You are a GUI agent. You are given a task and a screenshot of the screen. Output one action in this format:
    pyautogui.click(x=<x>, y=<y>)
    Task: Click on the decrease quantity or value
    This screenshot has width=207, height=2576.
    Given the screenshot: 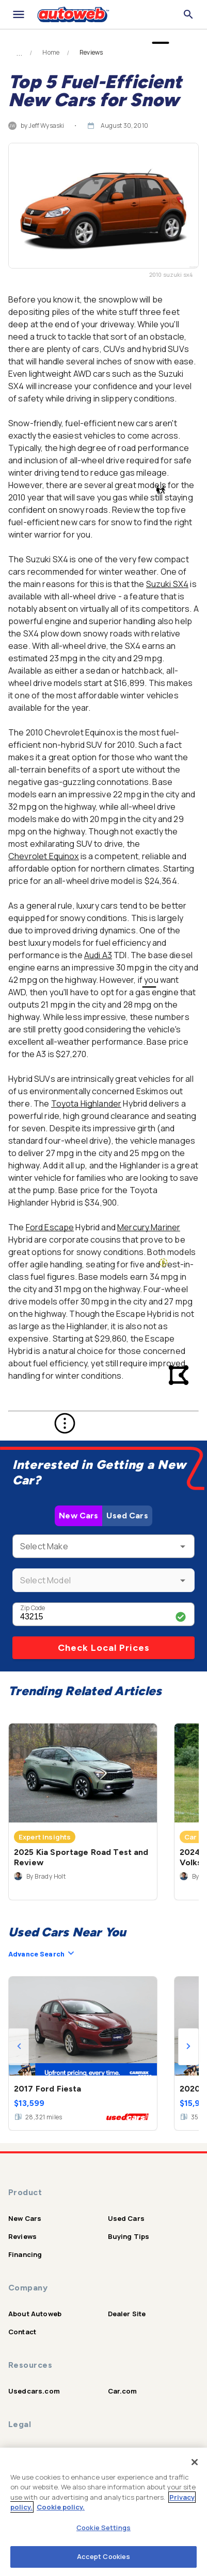 What is the action you would take?
    pyautogui.click(x=161, y=43)
    